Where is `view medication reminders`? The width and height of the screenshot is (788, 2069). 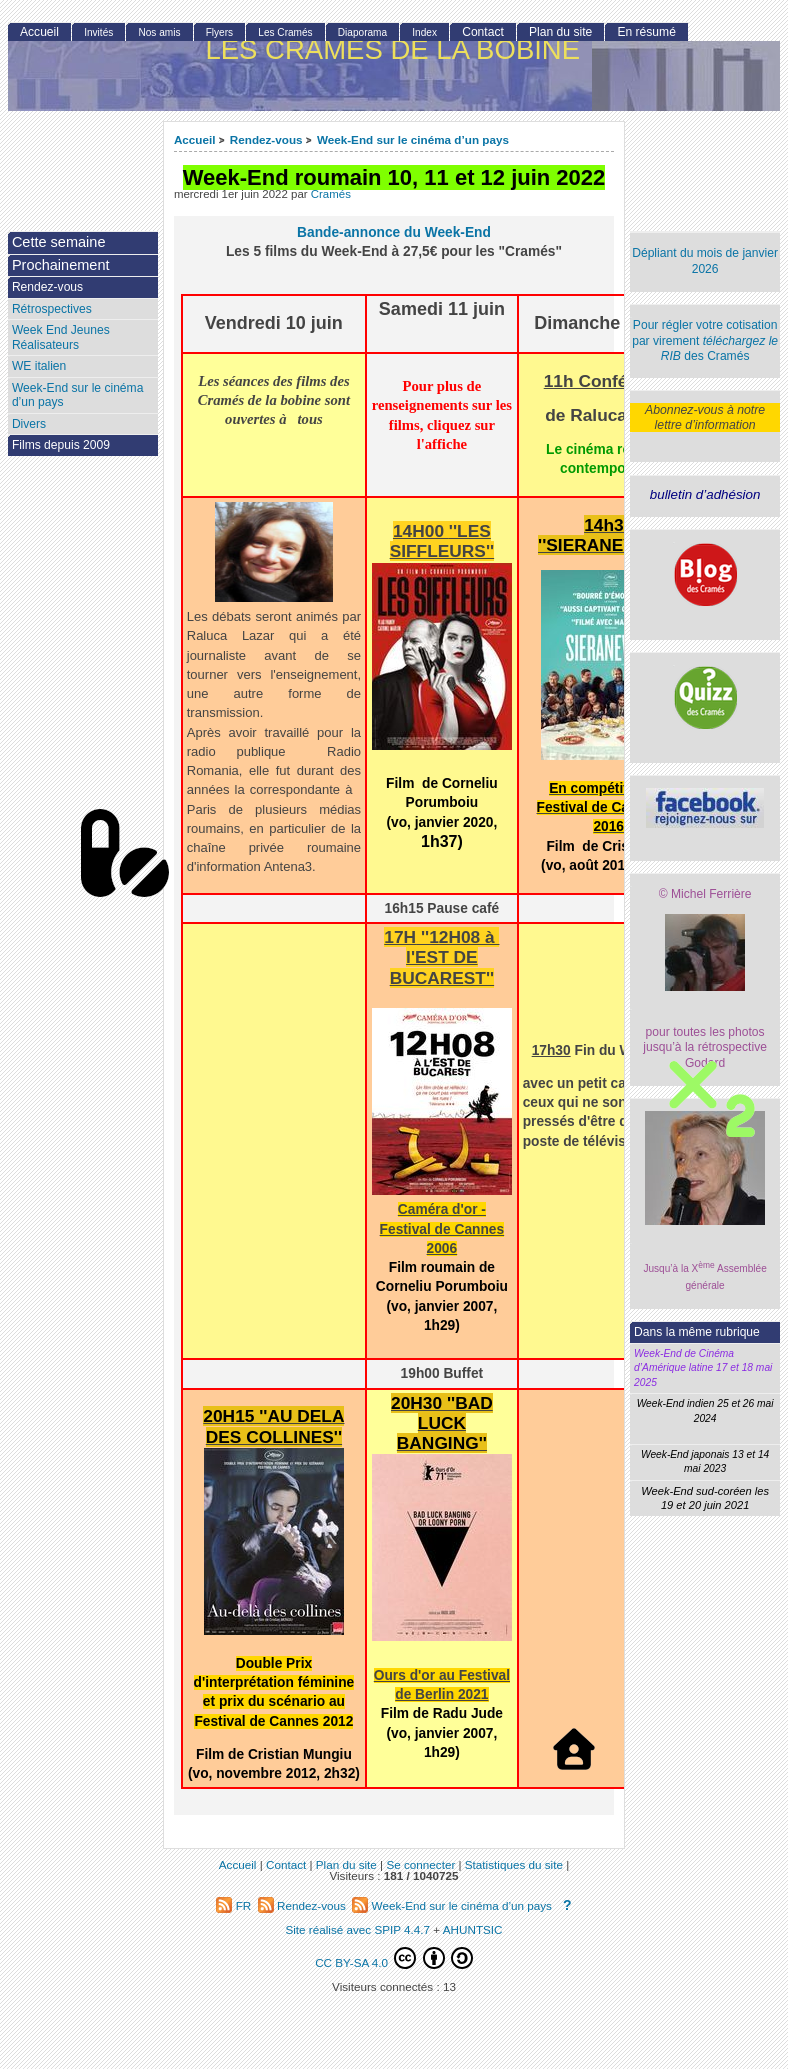
view medication reminders is located at coordinates (125, 853).